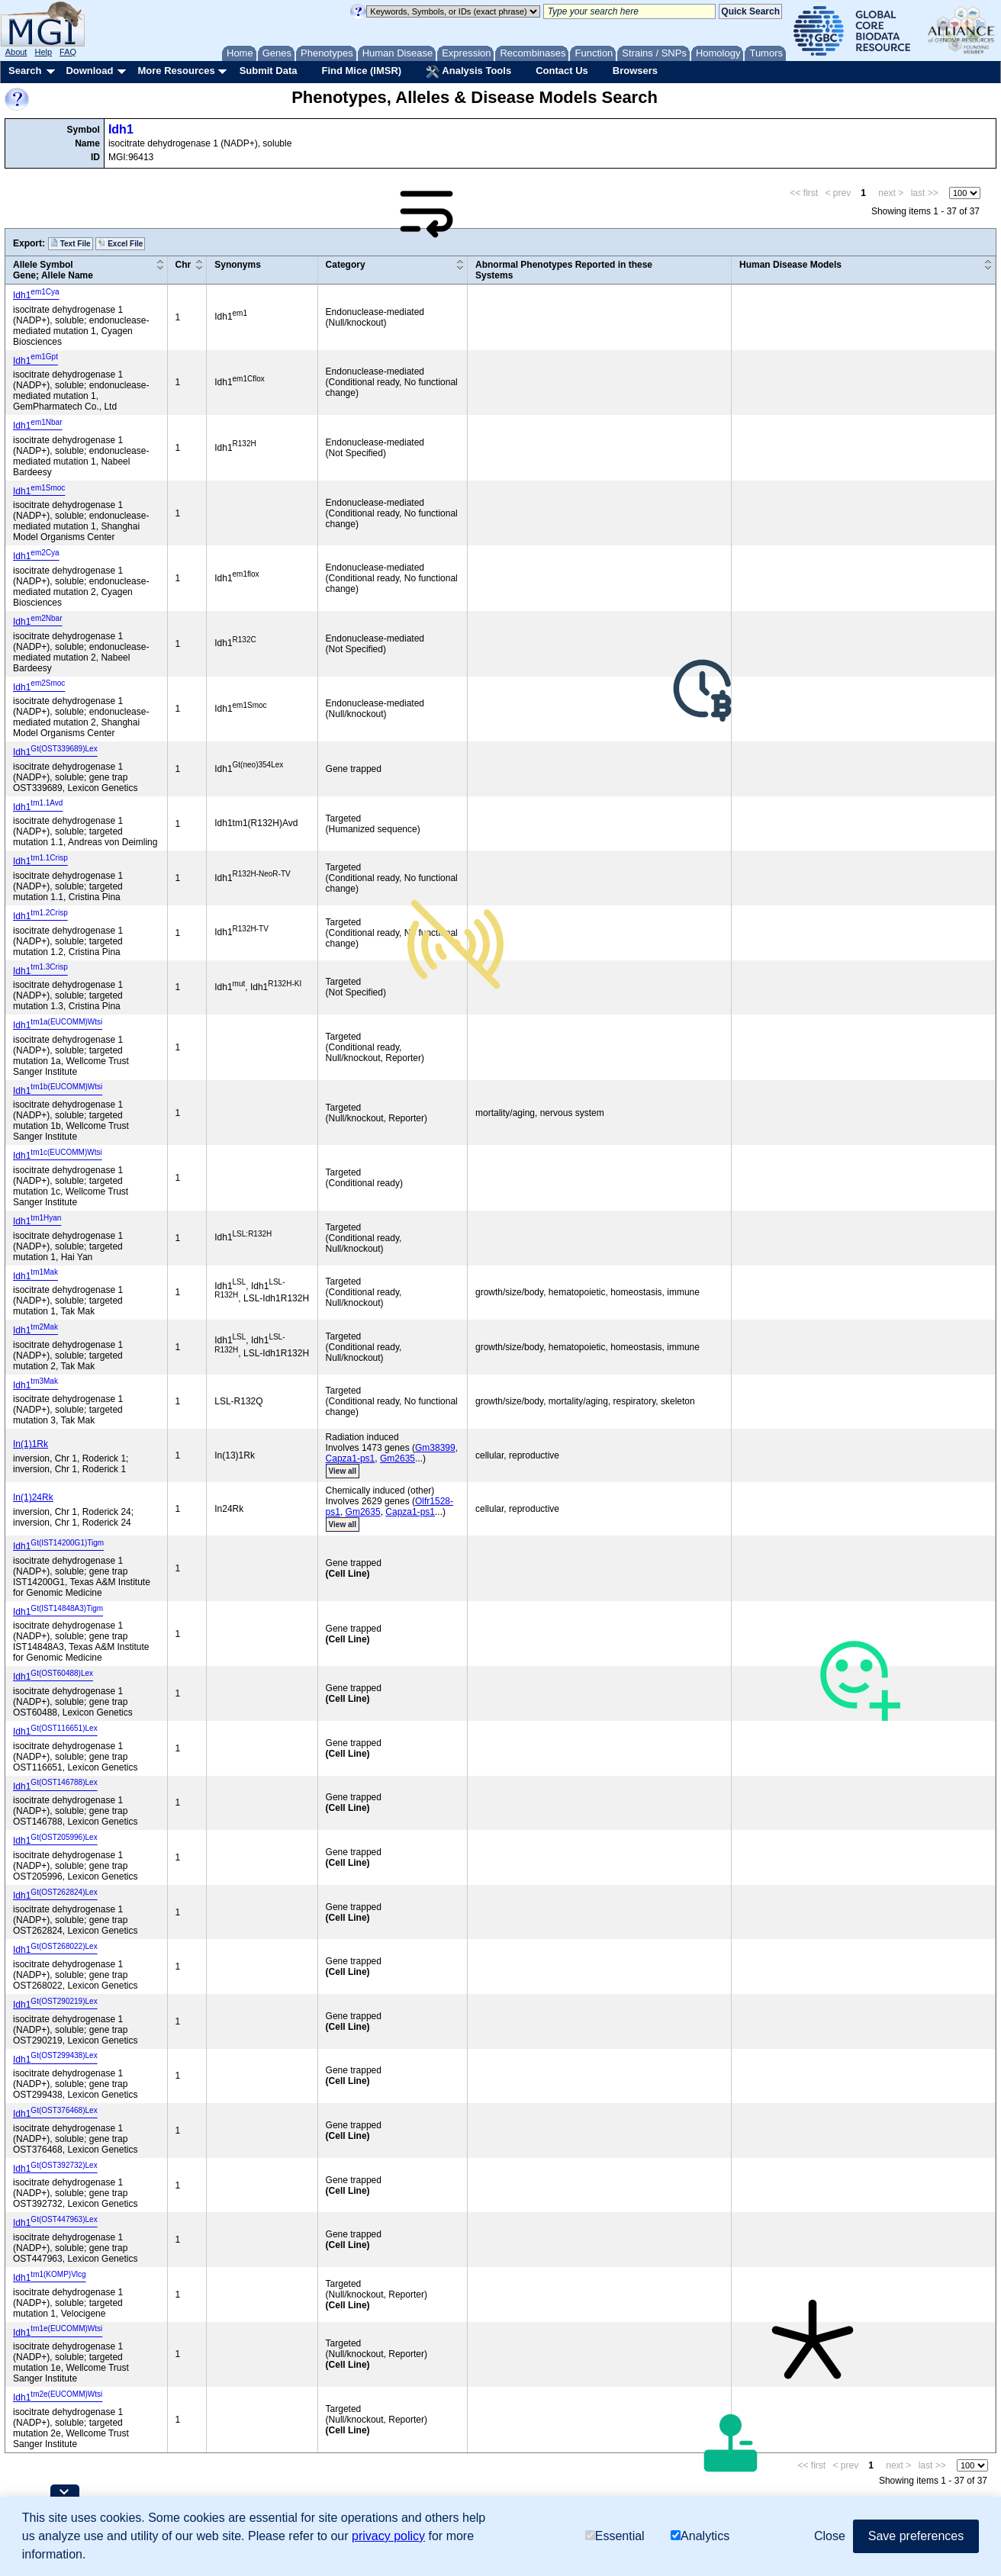 The image size is (1001, 2576). What do you see at coordinates (455, 944) in the screenshot?
I see `no signal or connection unavailable` at bounding box center [455, 944].